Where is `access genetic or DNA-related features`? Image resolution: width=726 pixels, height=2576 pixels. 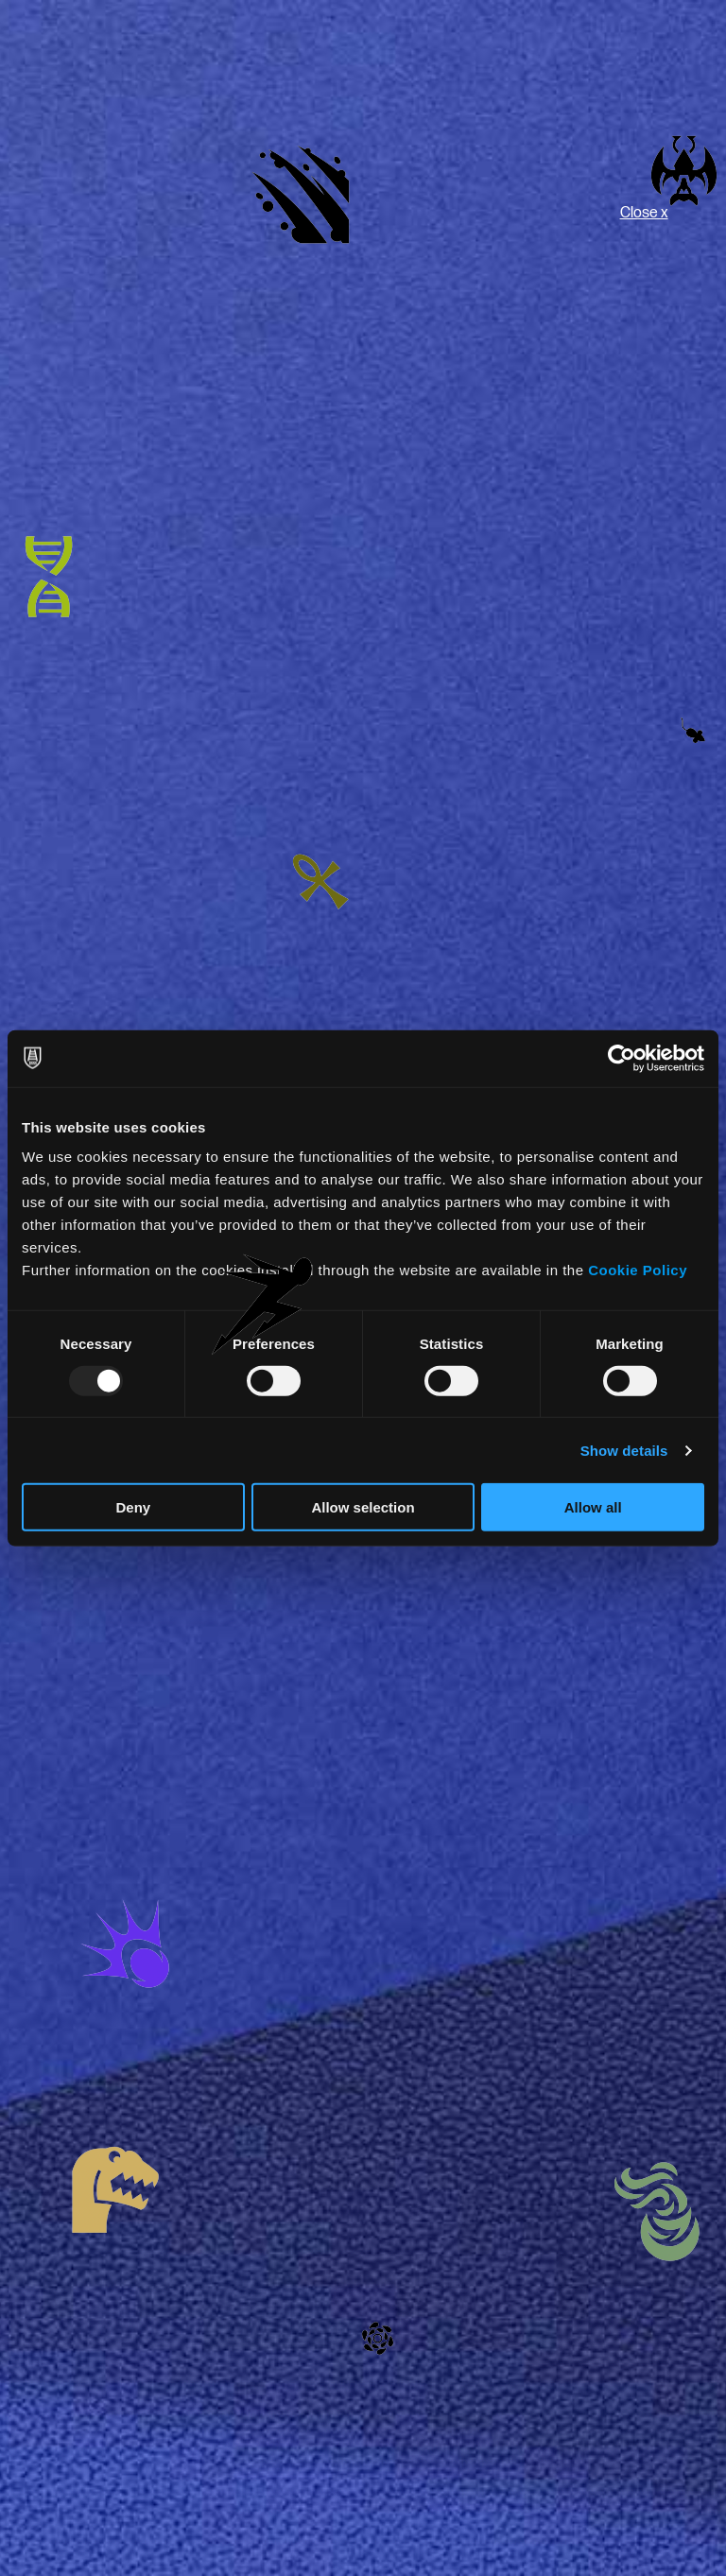 access genetic or DNA-related features is located at coordinates (49, 577).